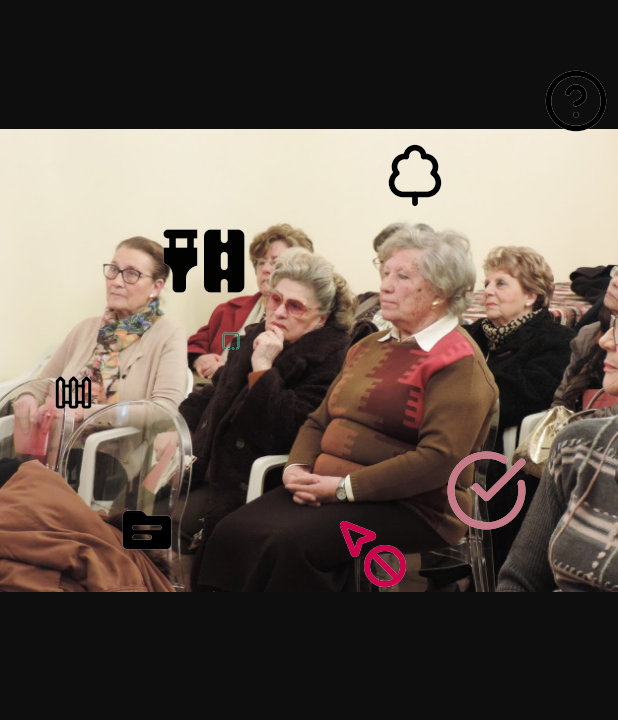 Image resolution: width=618 pixels, height=720 pixels. I want to click on cursor interaction disabled, so click(373, 554).